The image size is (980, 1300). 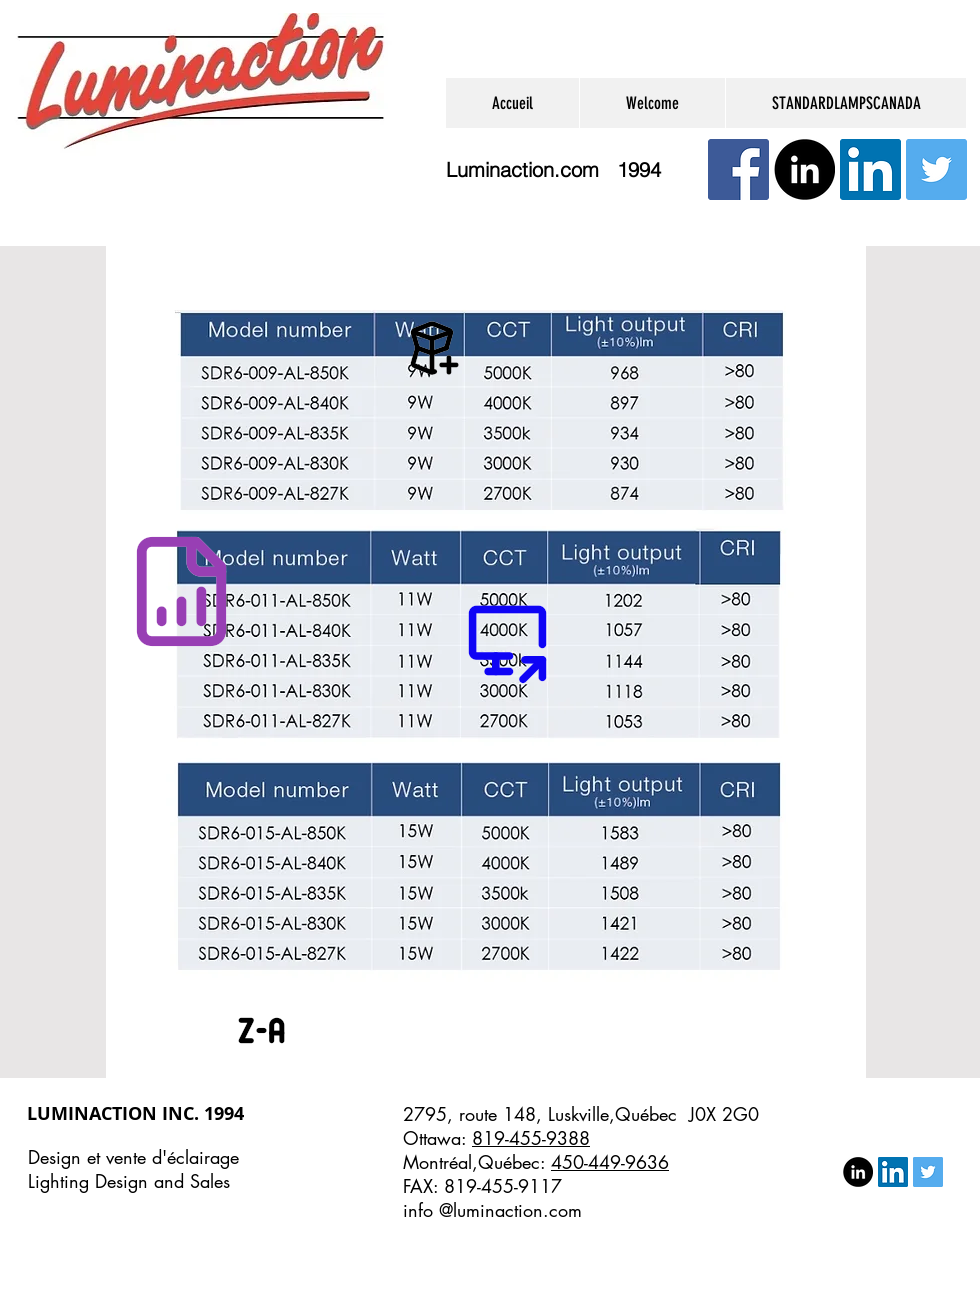 I want to click on add a new 3D object or model, so click(x=432, y=348).